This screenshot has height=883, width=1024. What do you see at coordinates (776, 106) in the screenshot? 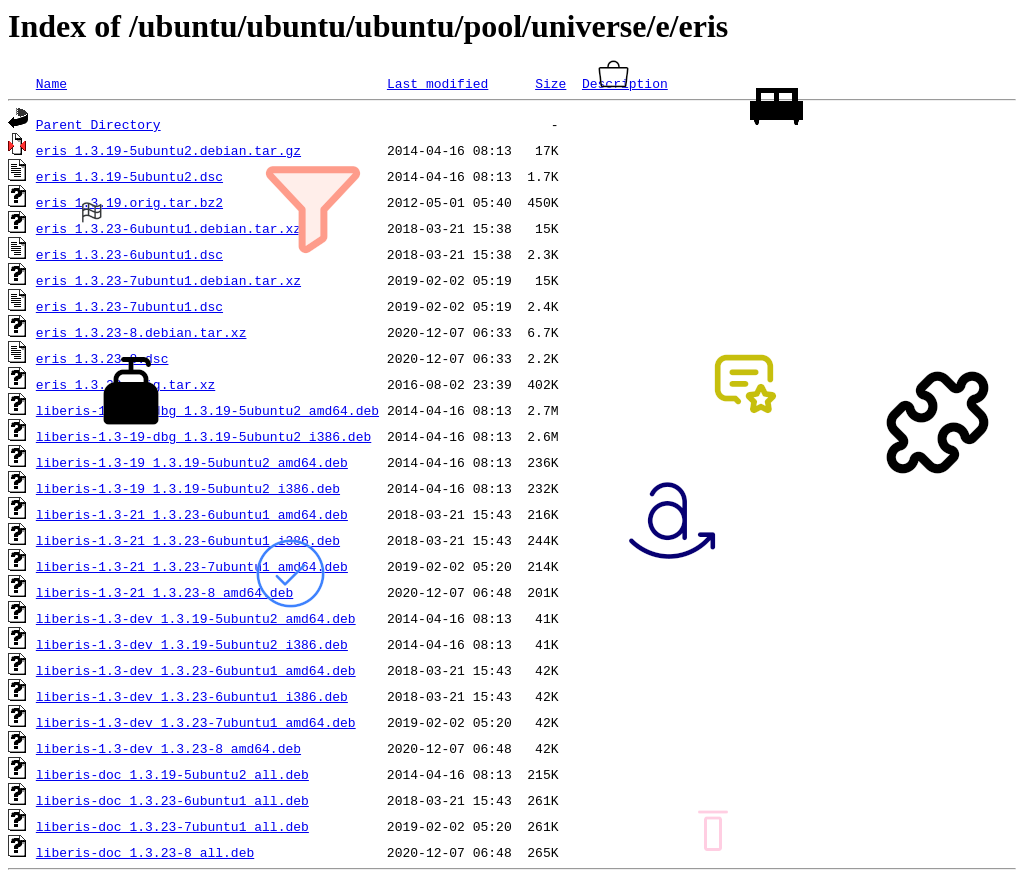
I see `view bedroom or sleeping accommodations` at bounding box center [776, 106].